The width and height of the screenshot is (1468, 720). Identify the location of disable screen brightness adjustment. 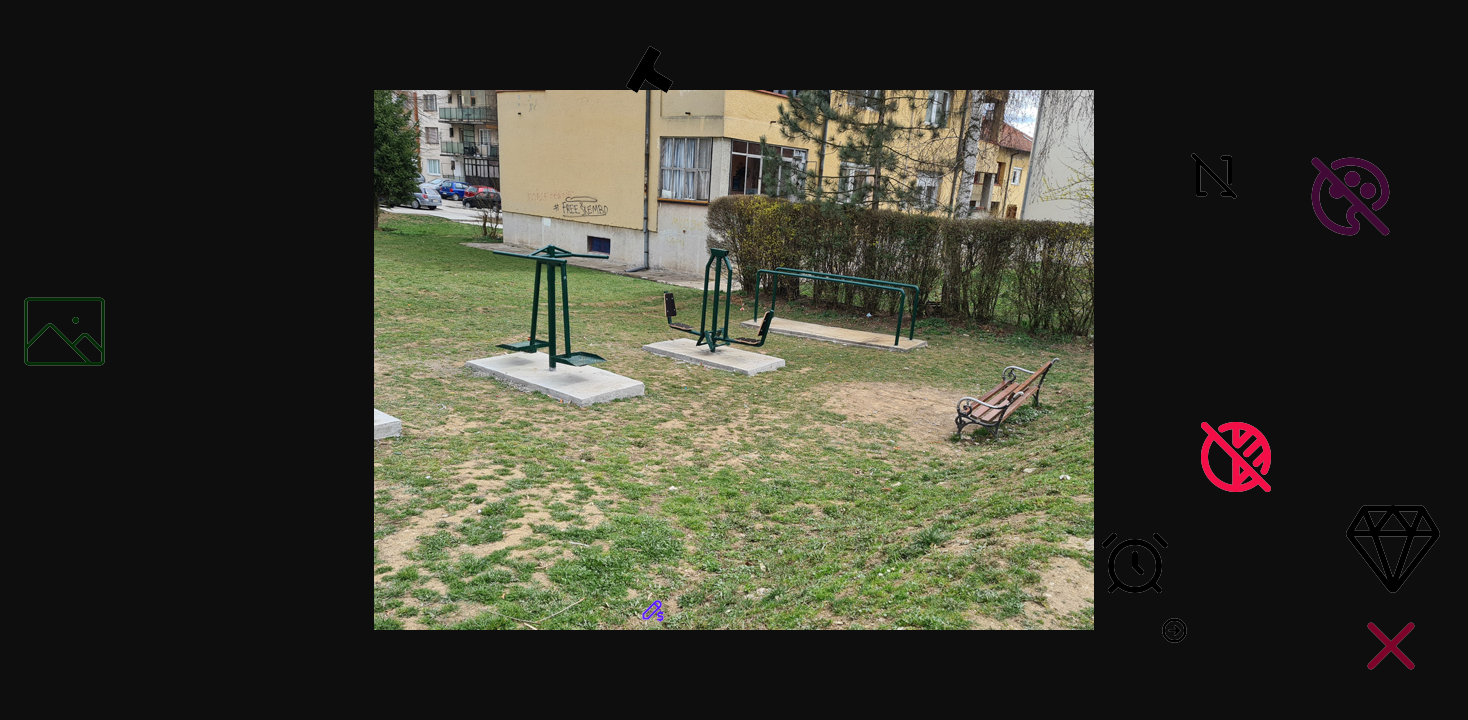
(1236, 457).